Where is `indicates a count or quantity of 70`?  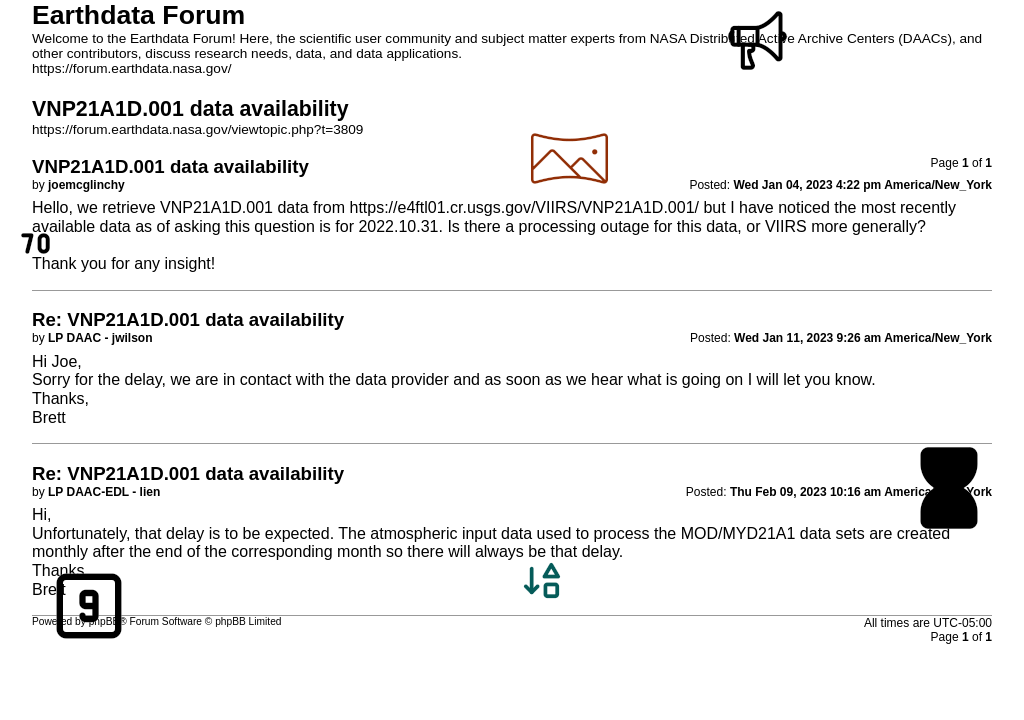
indicates a count or quantity of 70 is located at coordinates (35, 243).